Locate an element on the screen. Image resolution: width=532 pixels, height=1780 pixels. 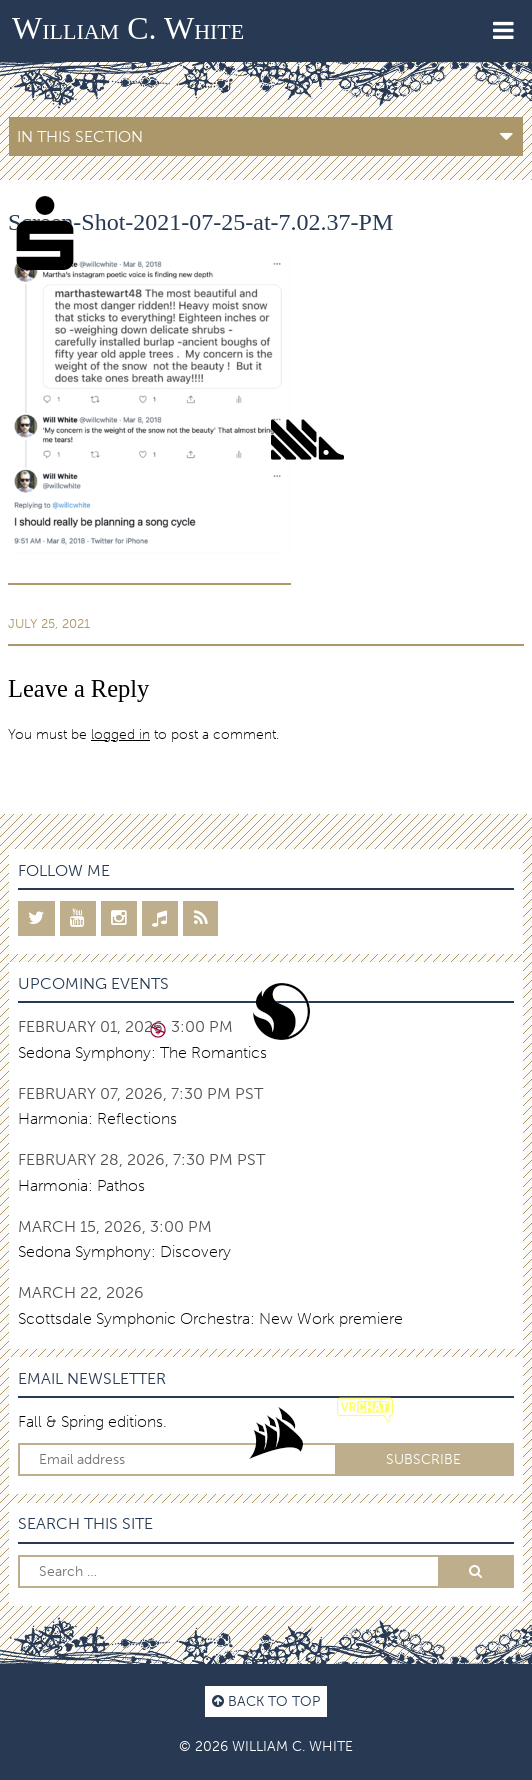
open PostHog analytics dashboard is located at coordinates (307, 439).